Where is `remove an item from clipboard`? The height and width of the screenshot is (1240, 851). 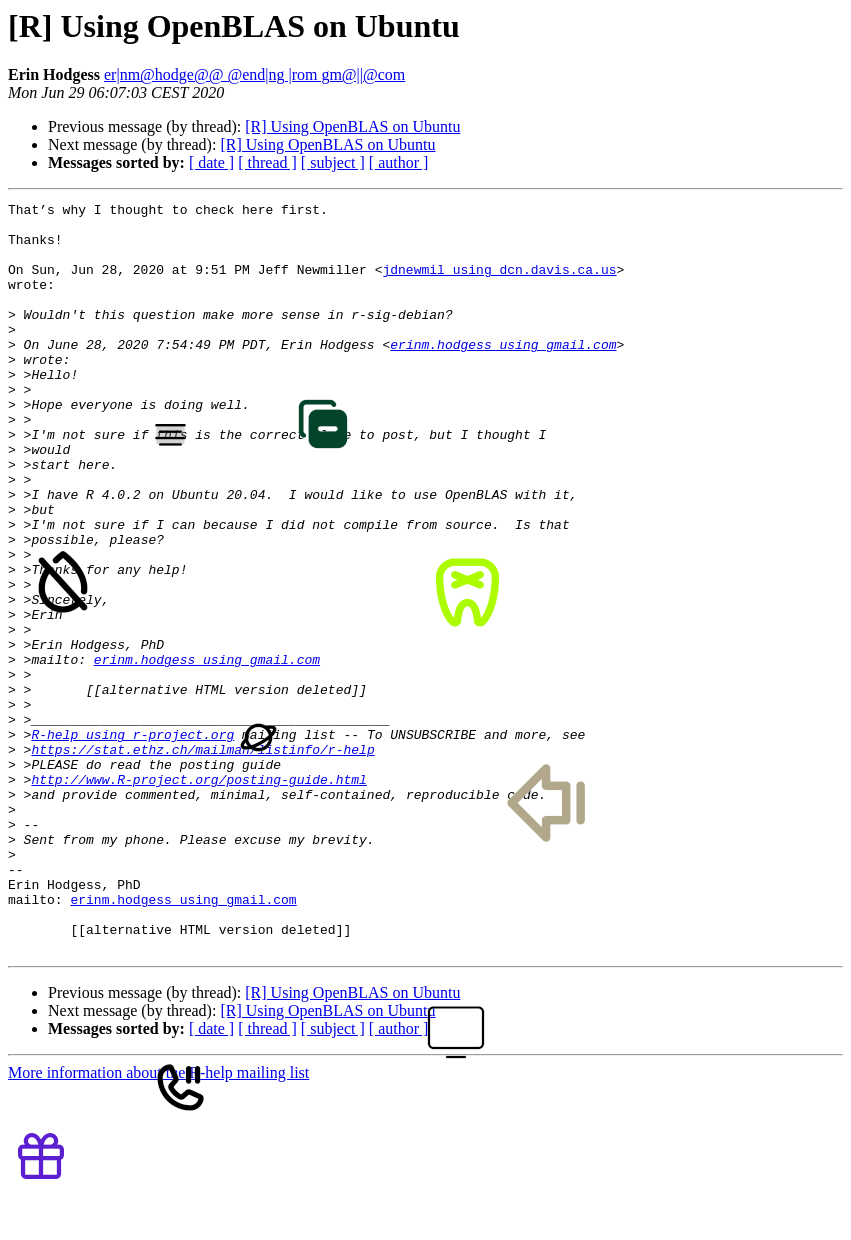
remove an item from clipboard is located at coordinates (323, 424).